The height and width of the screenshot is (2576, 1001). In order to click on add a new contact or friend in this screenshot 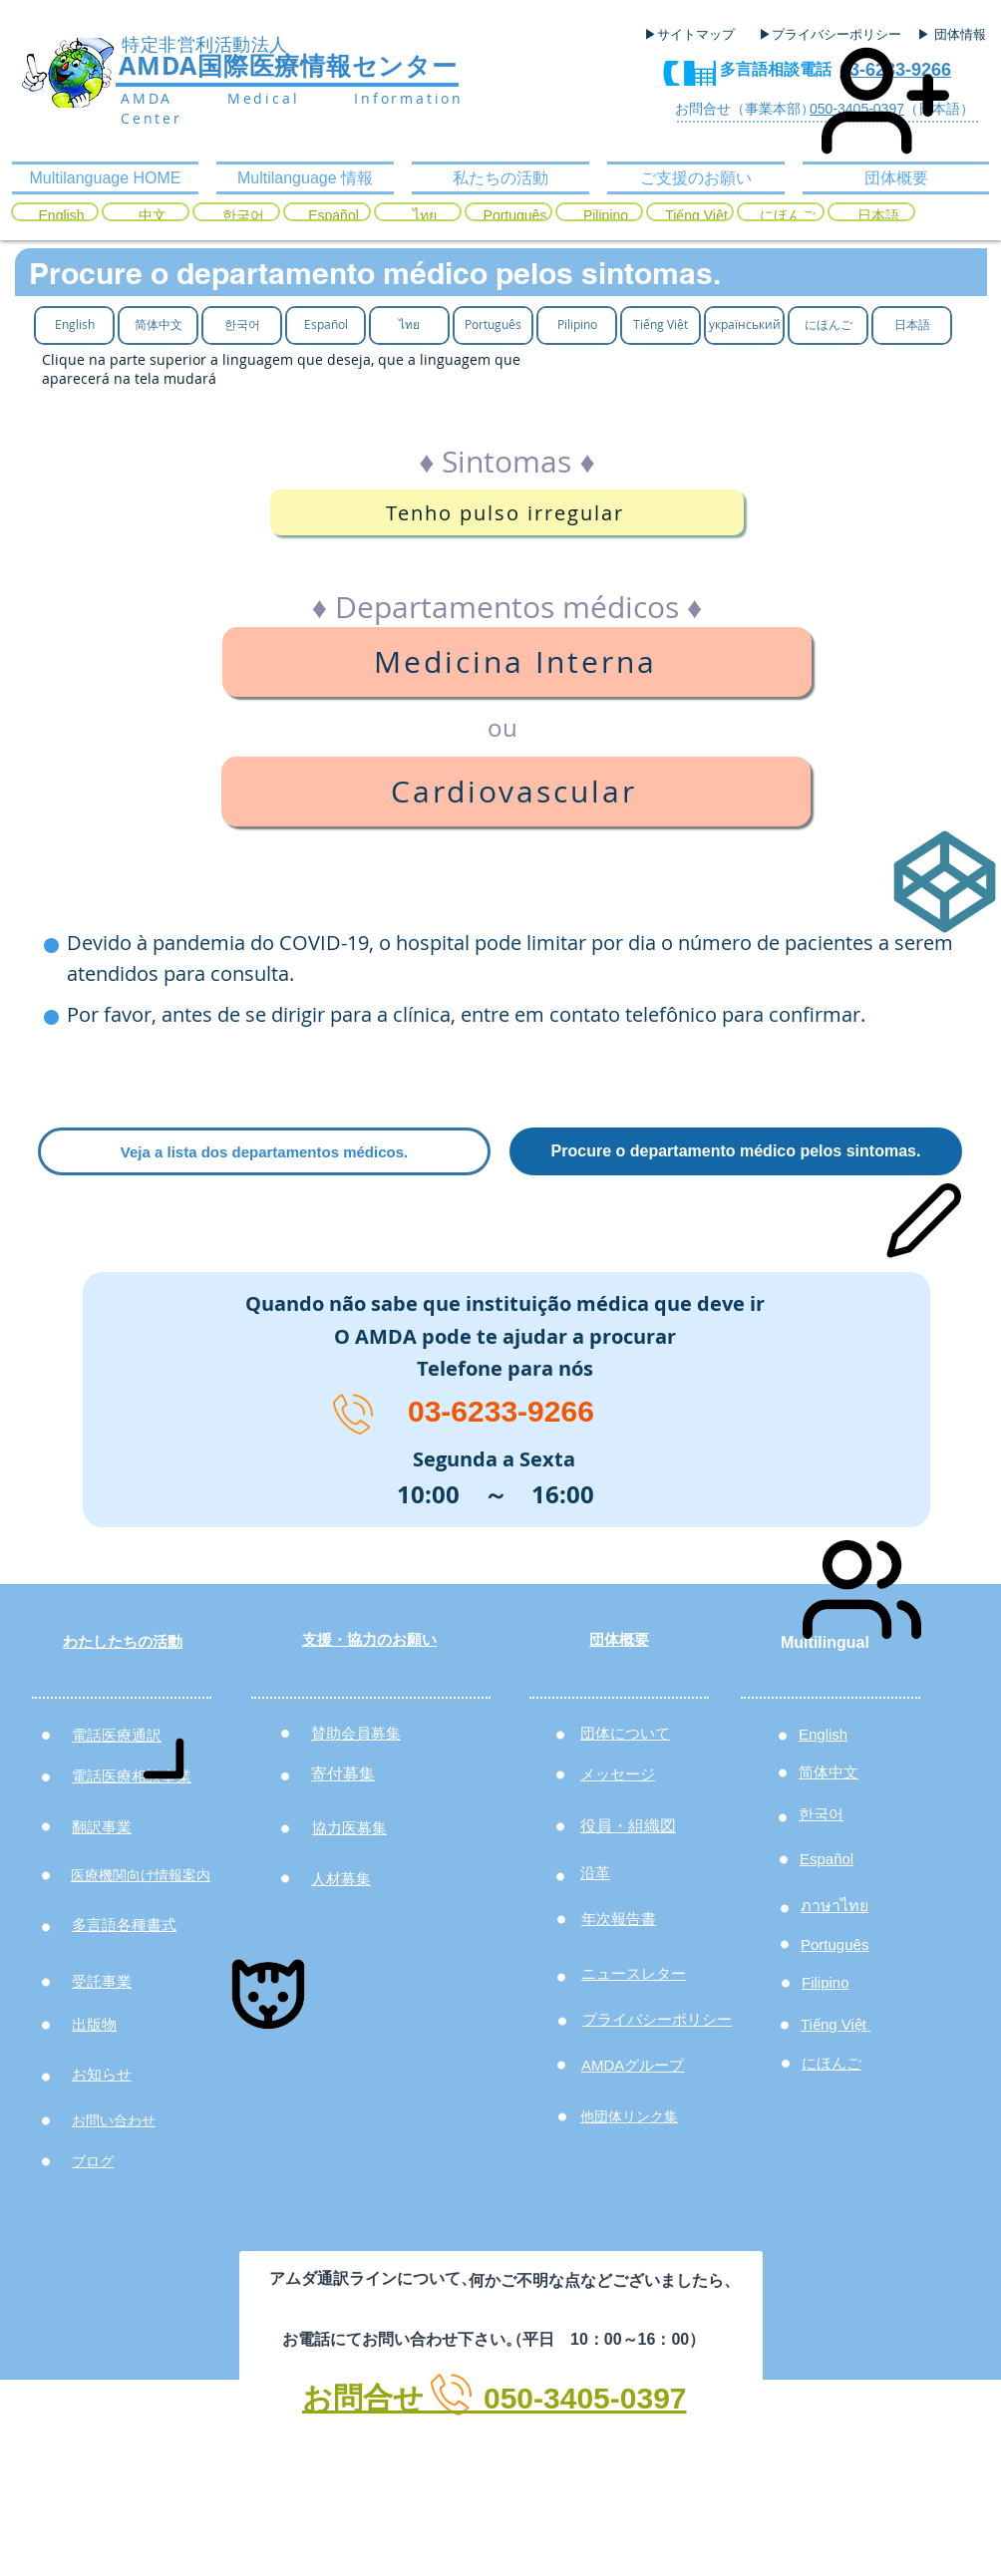, I will do `click(885, 101)`.